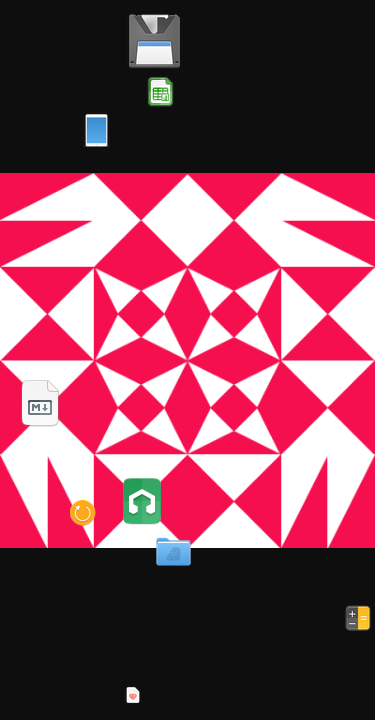 This screenshot has height=720, width=375. I want to click on open the calculator app, so click(358, 618).